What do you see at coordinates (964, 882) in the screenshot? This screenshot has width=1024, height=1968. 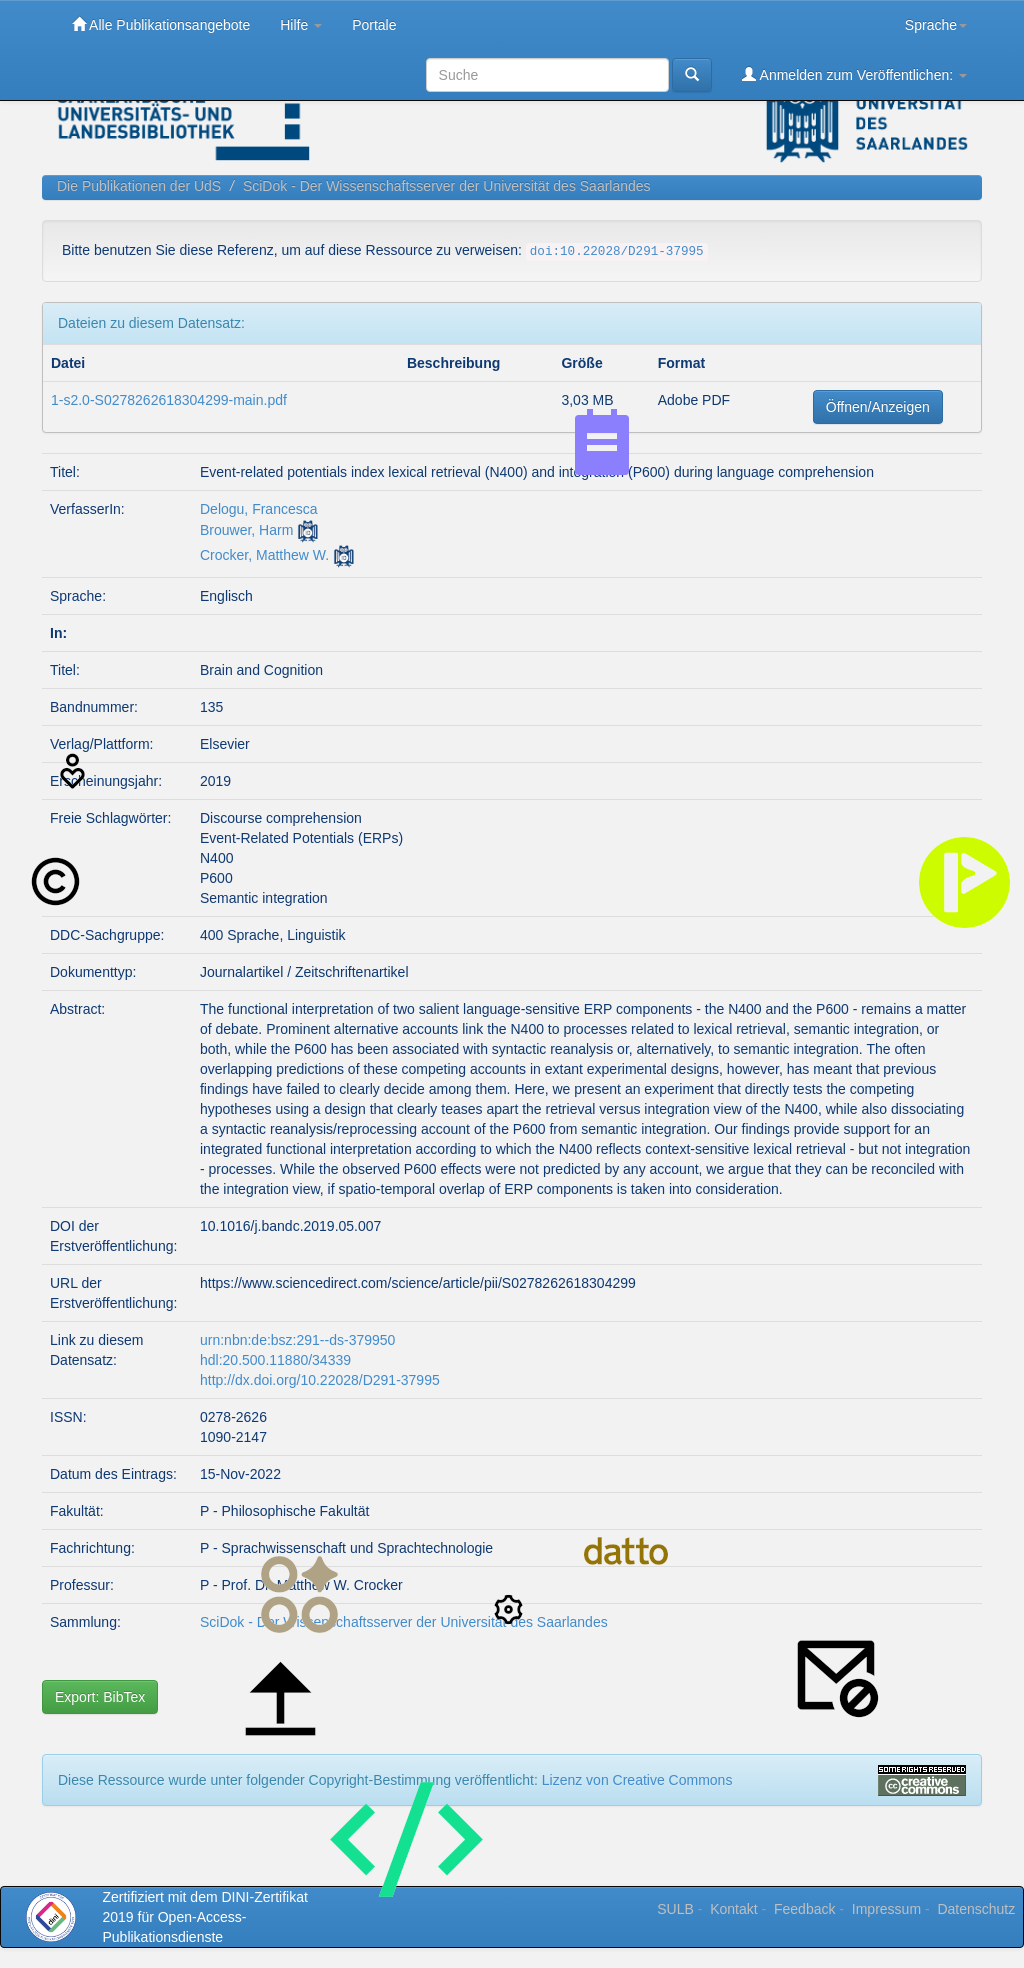 I see `open picarto.tv streaming platform` at bounding box center [964, 882].